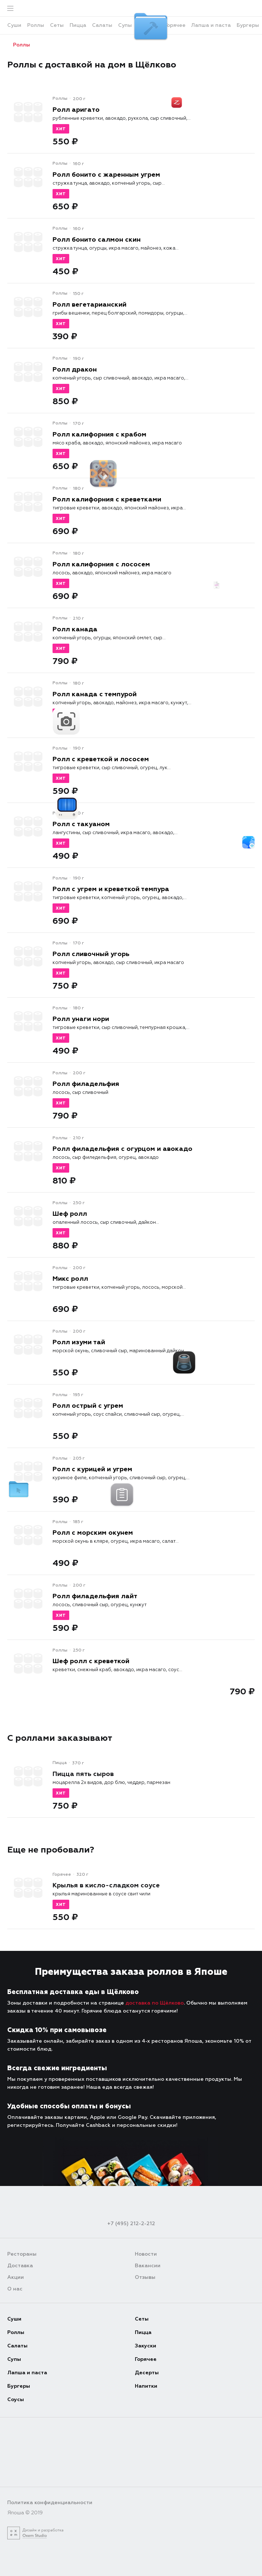  I want to click on an XML document file, so click(216, 585).